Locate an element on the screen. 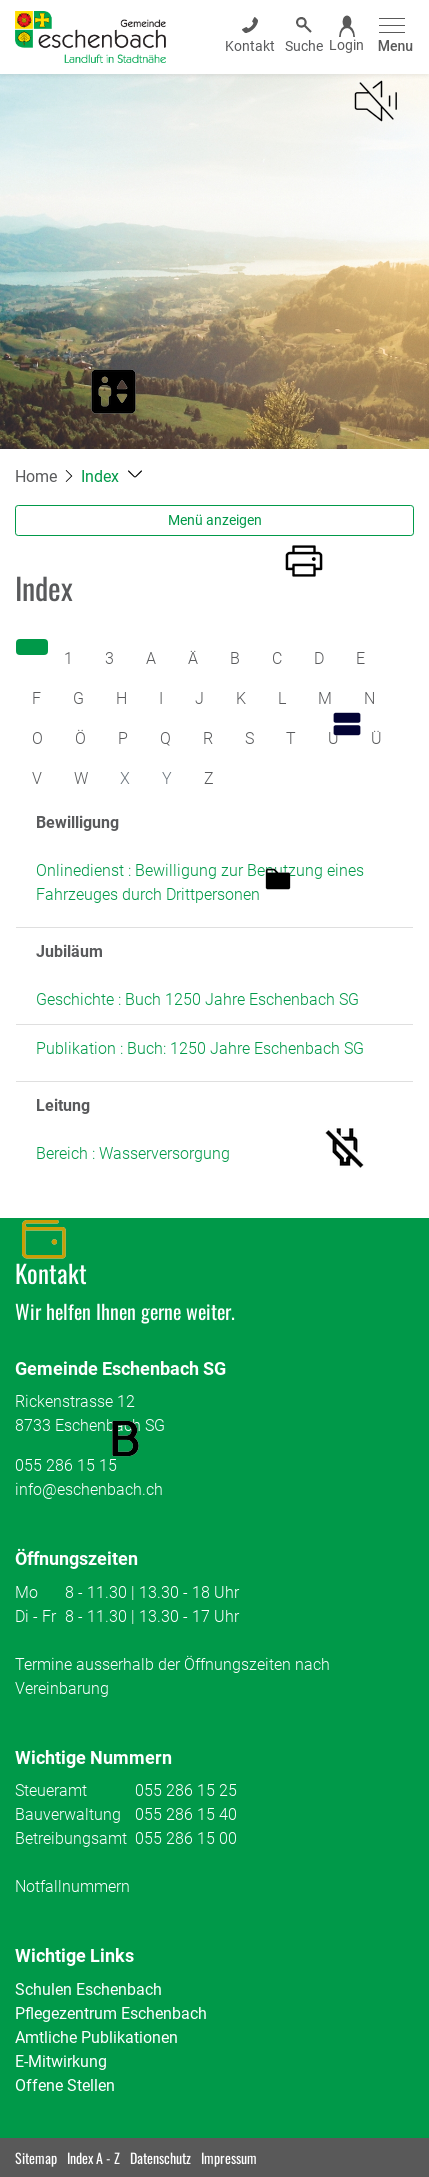 Image resolution: width=429 pixels, height=2177 pixels. print the current document is located at coordinates (304, 561).